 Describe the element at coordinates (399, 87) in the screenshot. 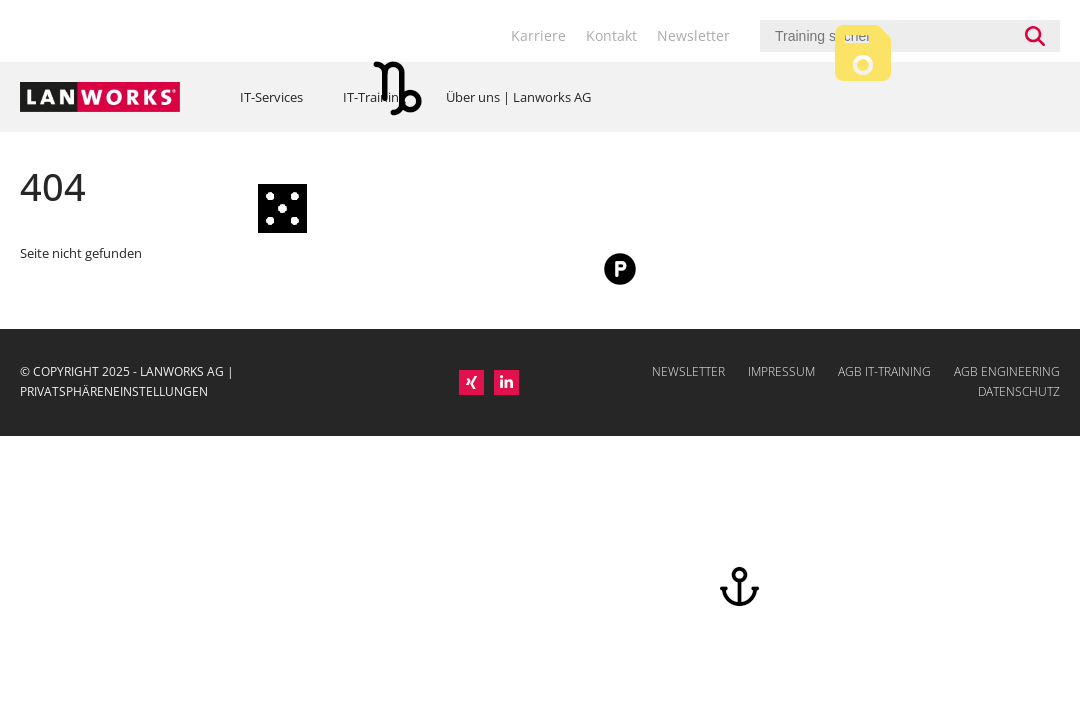

I see `capricorn zodiac sign symbol` at that location.